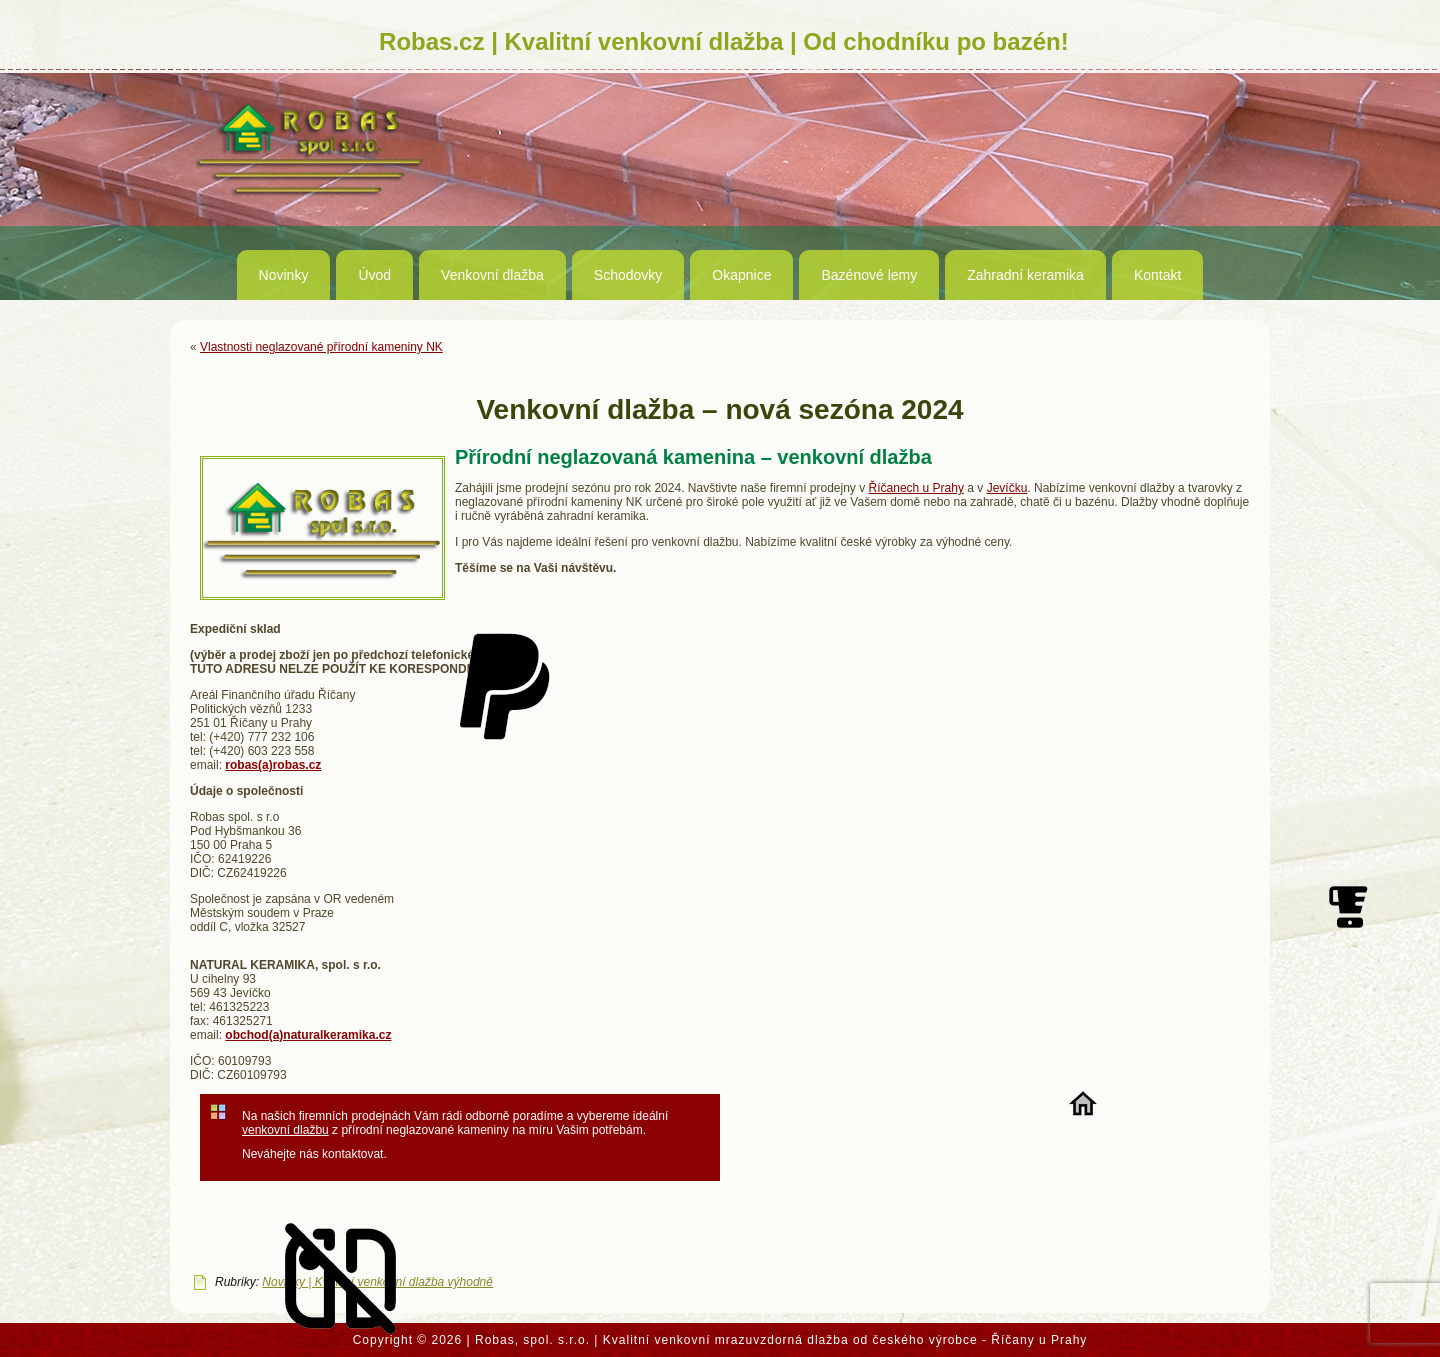 The height and width of the screenshot is (1357, 1440). Describe the element at coordinates (504, 686) in the screenshot. I see `pay with PayPal` at that location.